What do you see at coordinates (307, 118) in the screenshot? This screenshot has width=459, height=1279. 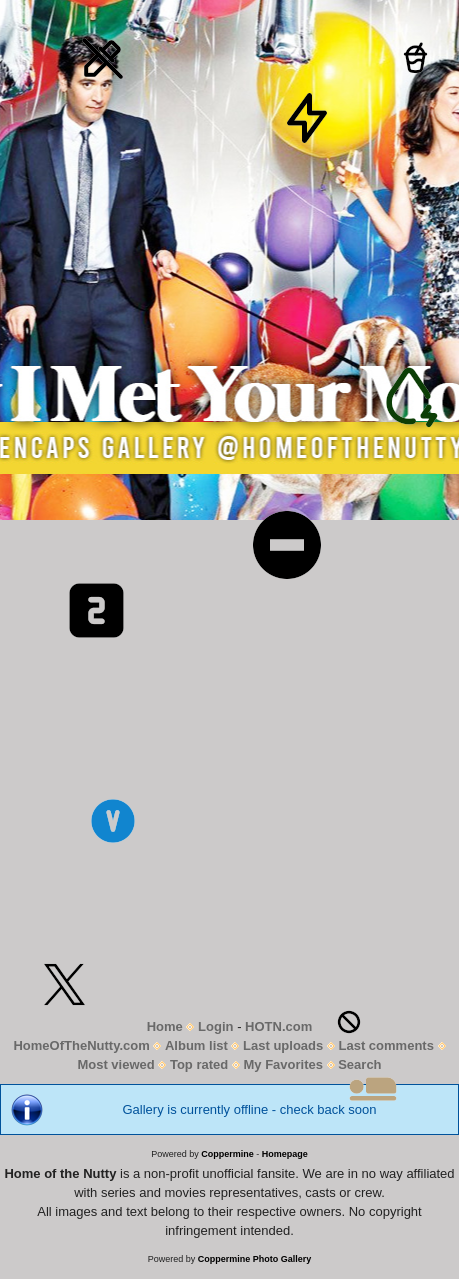 I see `quick actions or shortcuts` at bounding box center [307, 118].